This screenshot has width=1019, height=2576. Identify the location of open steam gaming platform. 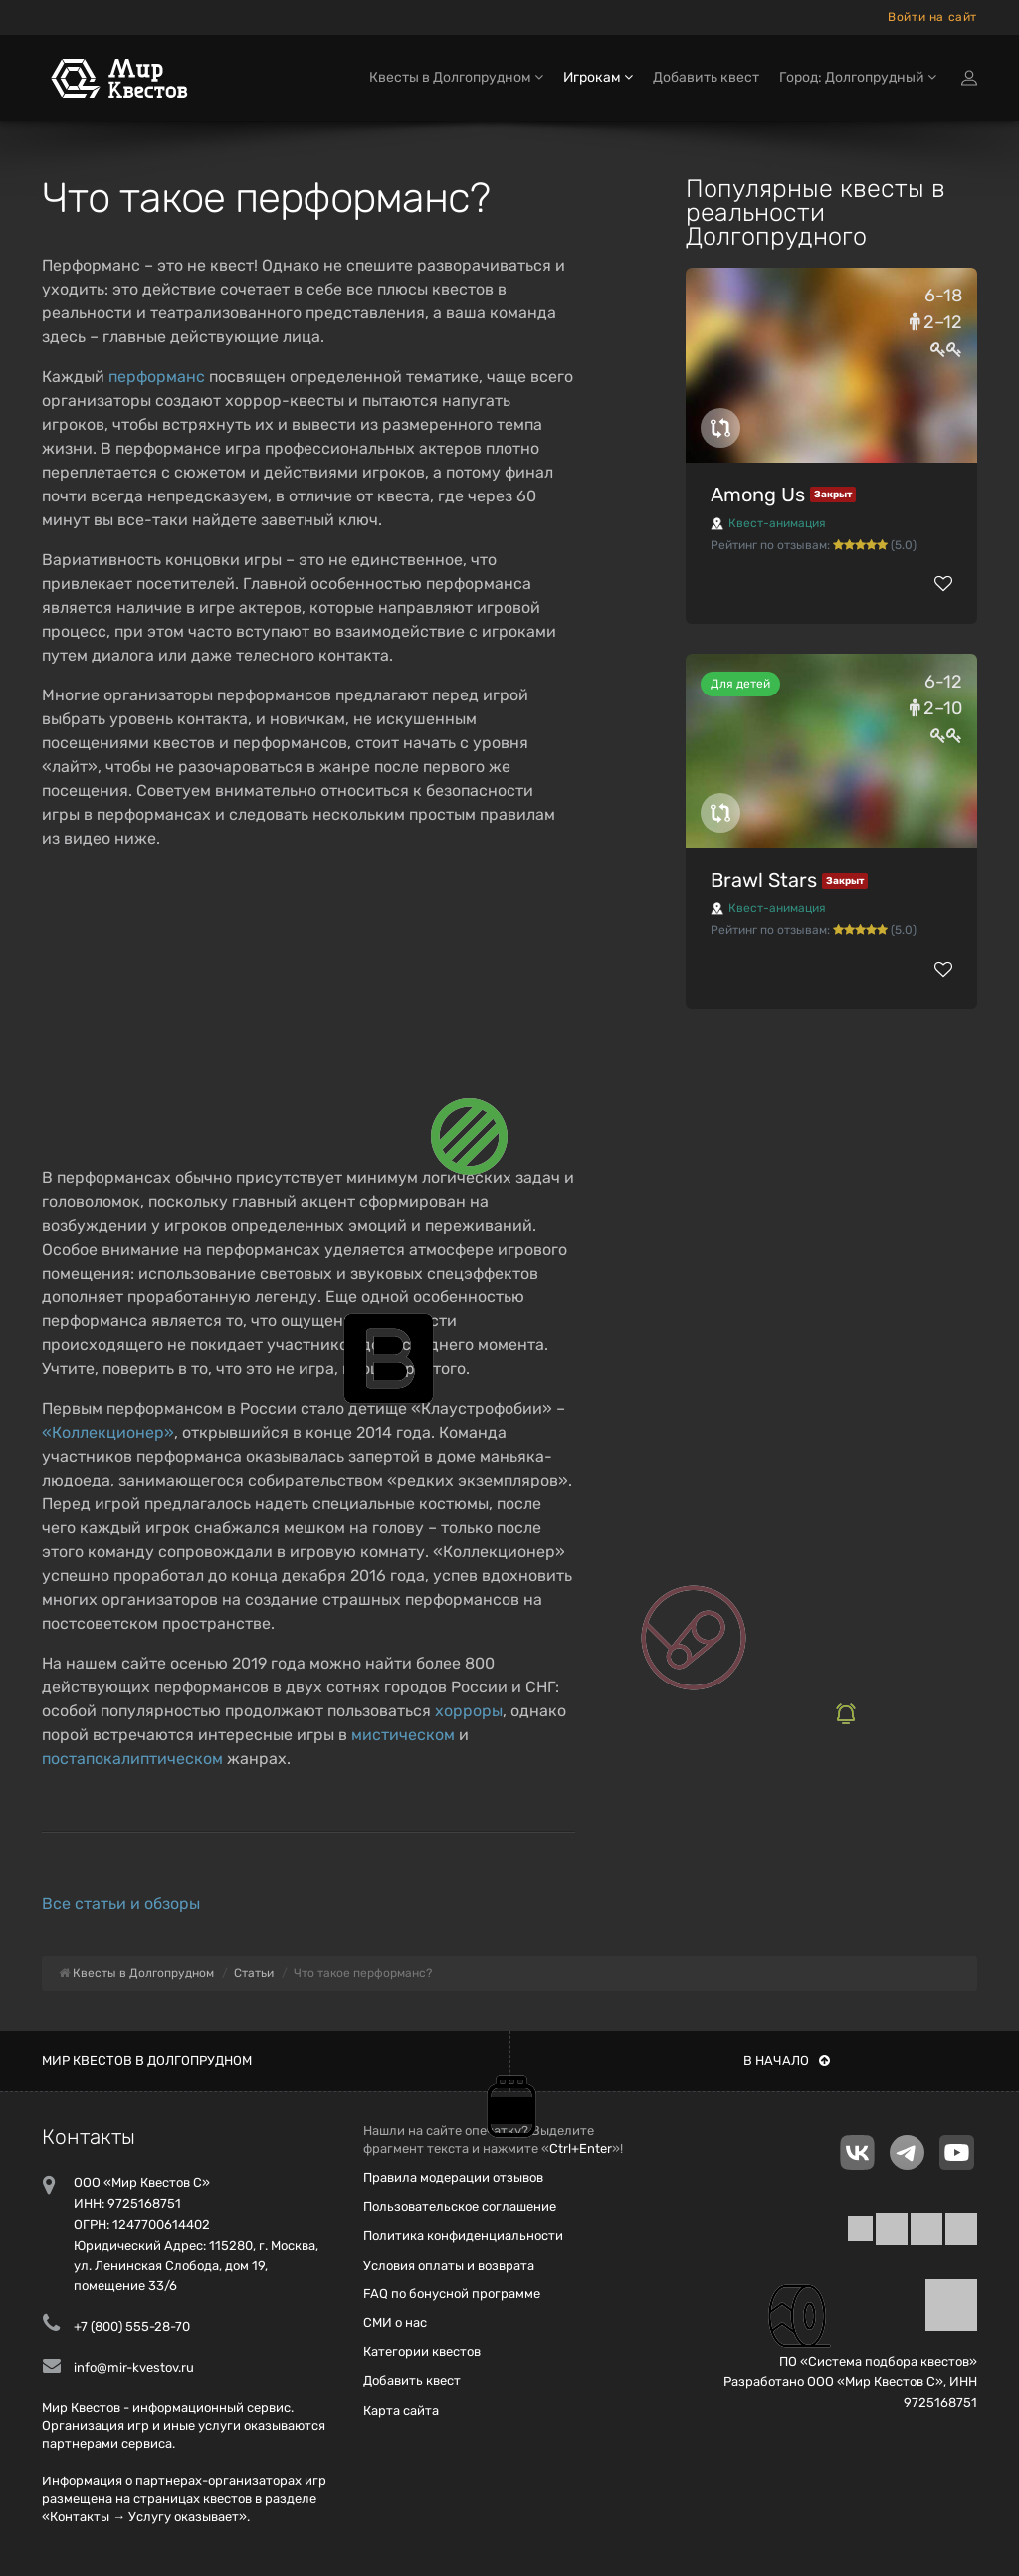
(694, 1638).